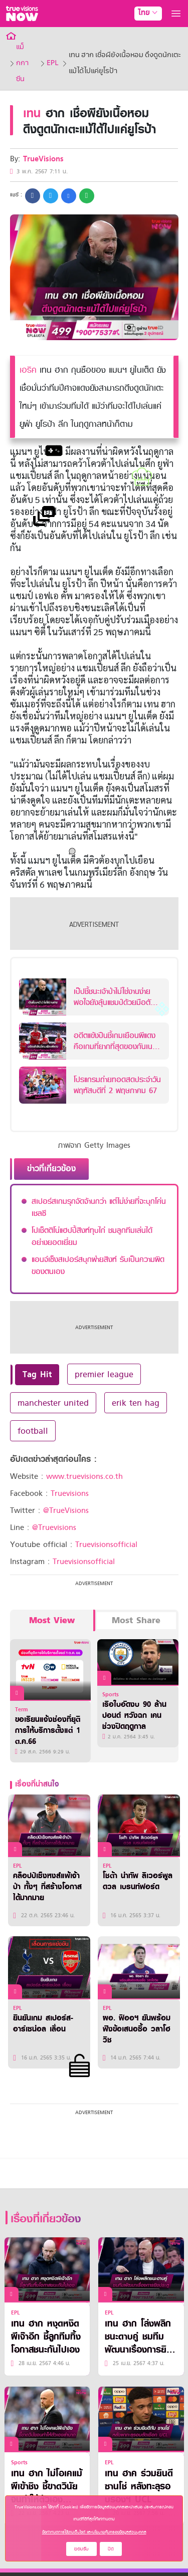 The image size is (188, 2576). I want to click on open chat or messaging, so click(72, 851).